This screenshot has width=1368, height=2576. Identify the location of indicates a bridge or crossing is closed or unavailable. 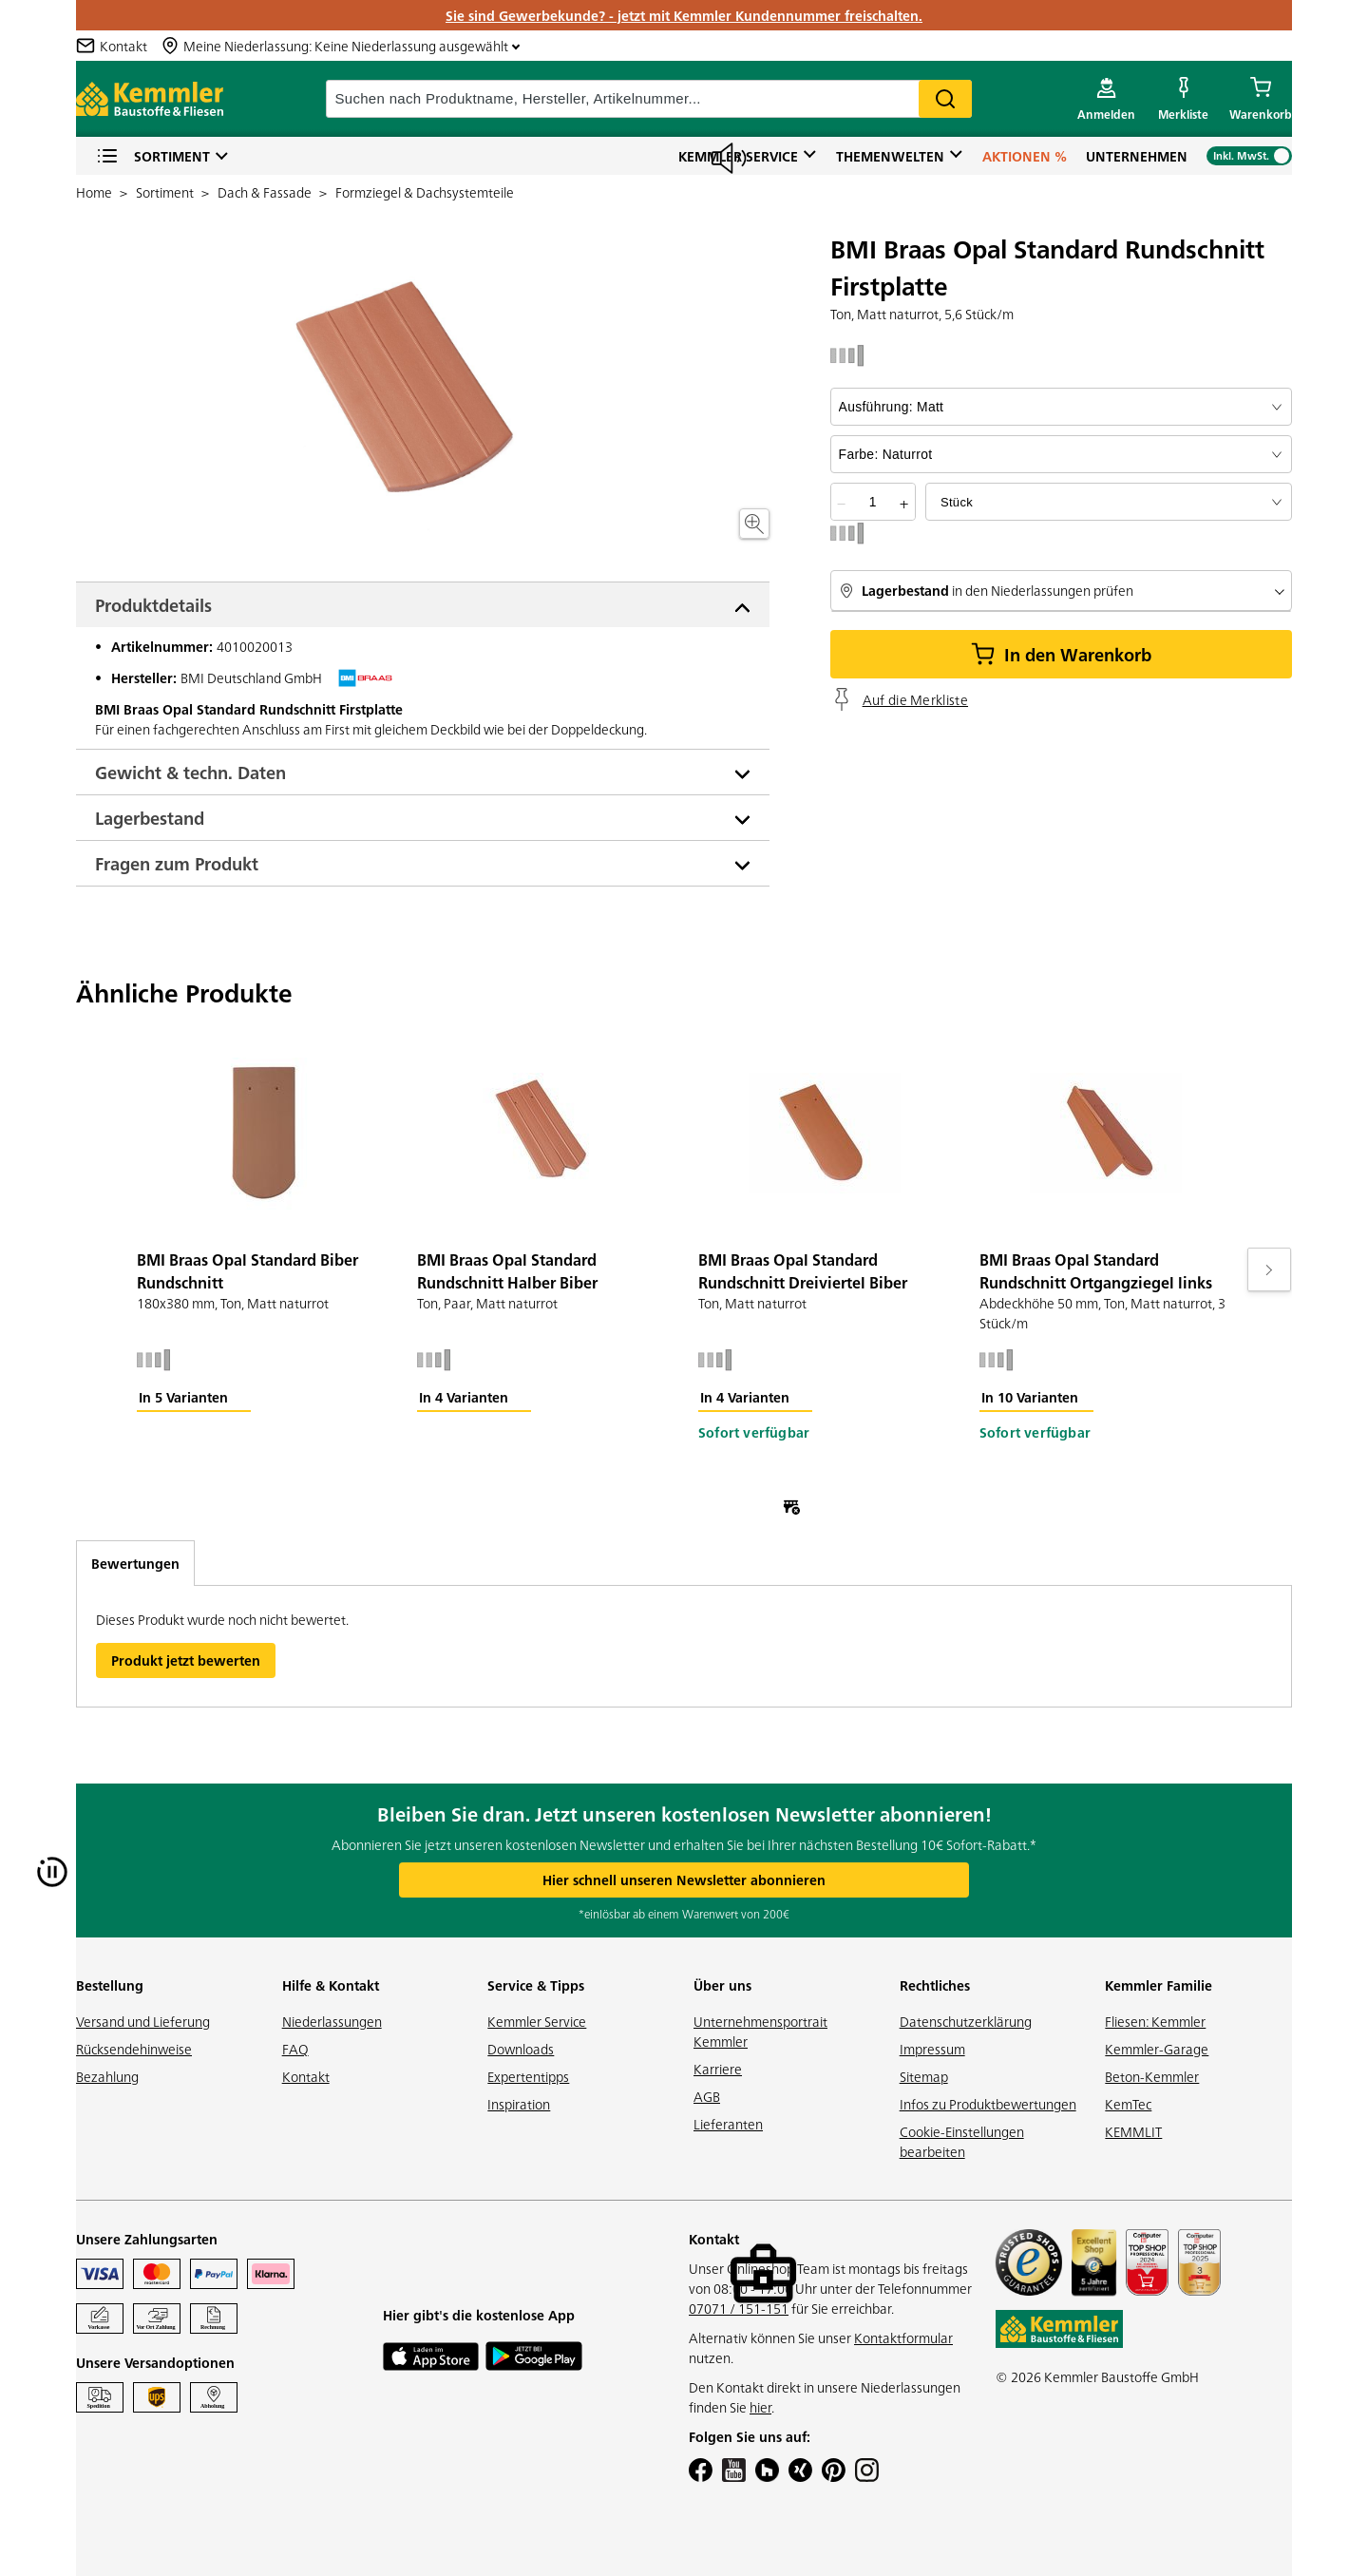
(791, 1506).